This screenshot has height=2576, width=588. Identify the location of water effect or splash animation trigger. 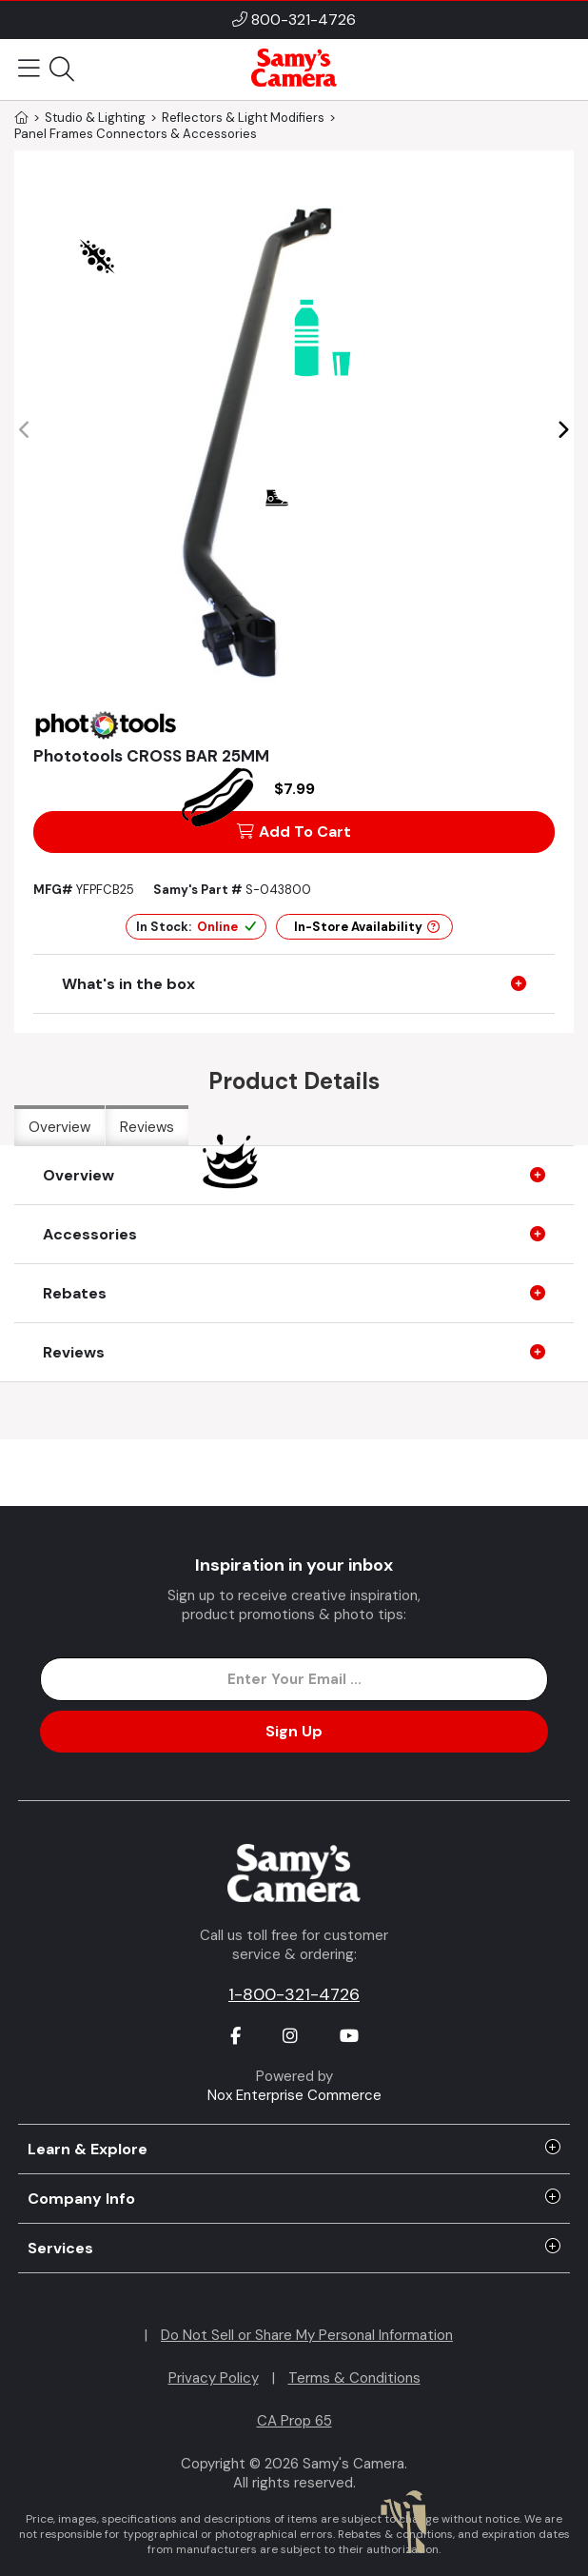
(230, 1161).